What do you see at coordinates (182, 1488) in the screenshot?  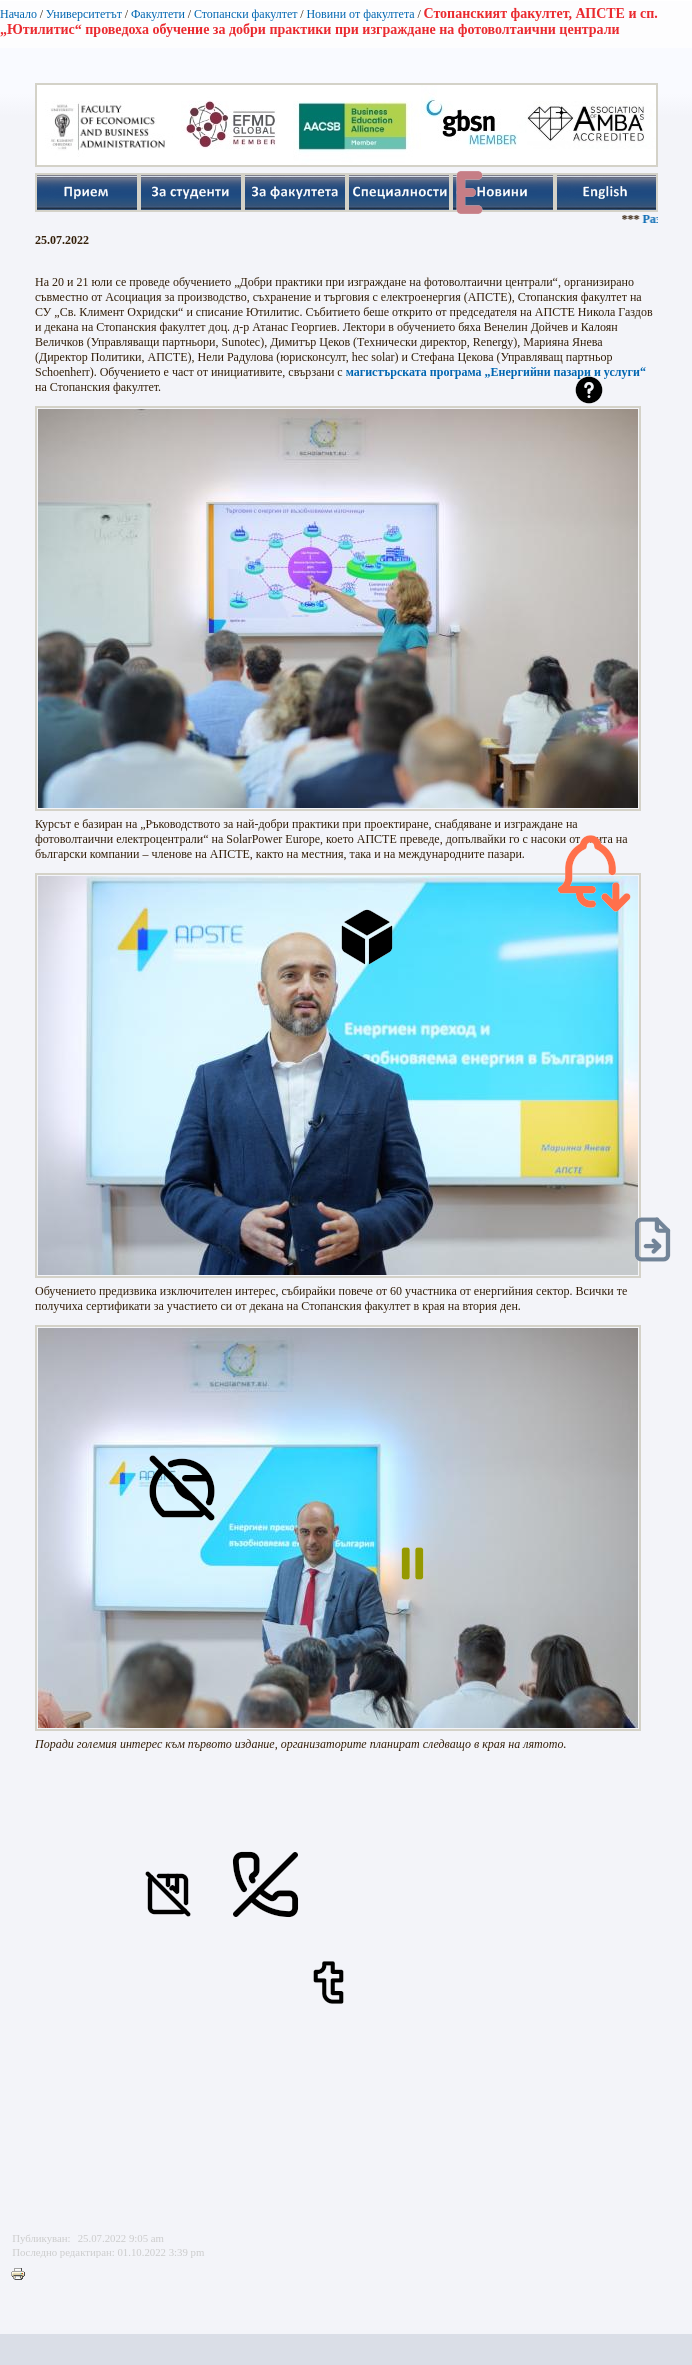 I see `disable safety helmet requirement` at bounding box center [182, 1488].